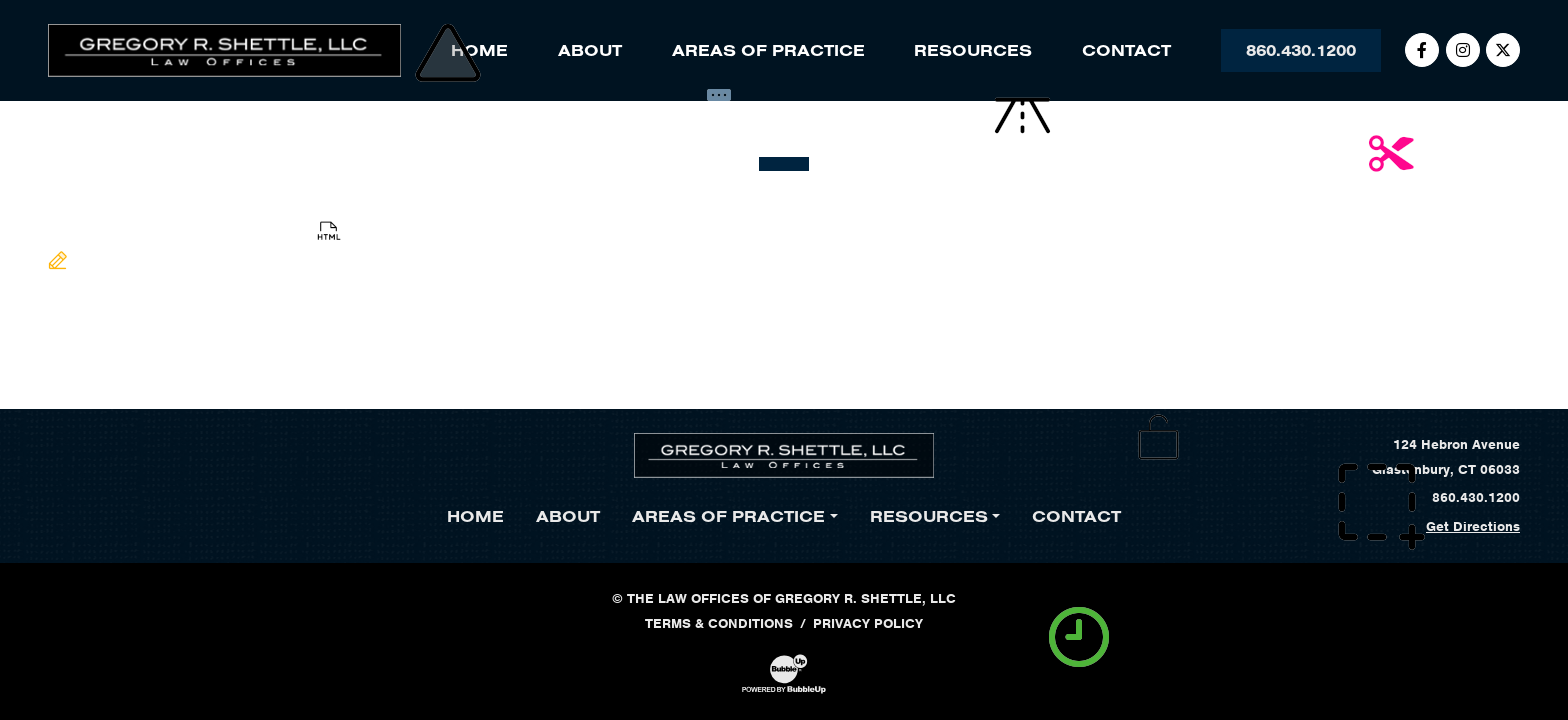 The image size is (1568, 720). I want to click on view or open an HTML file, so click(328, 231).